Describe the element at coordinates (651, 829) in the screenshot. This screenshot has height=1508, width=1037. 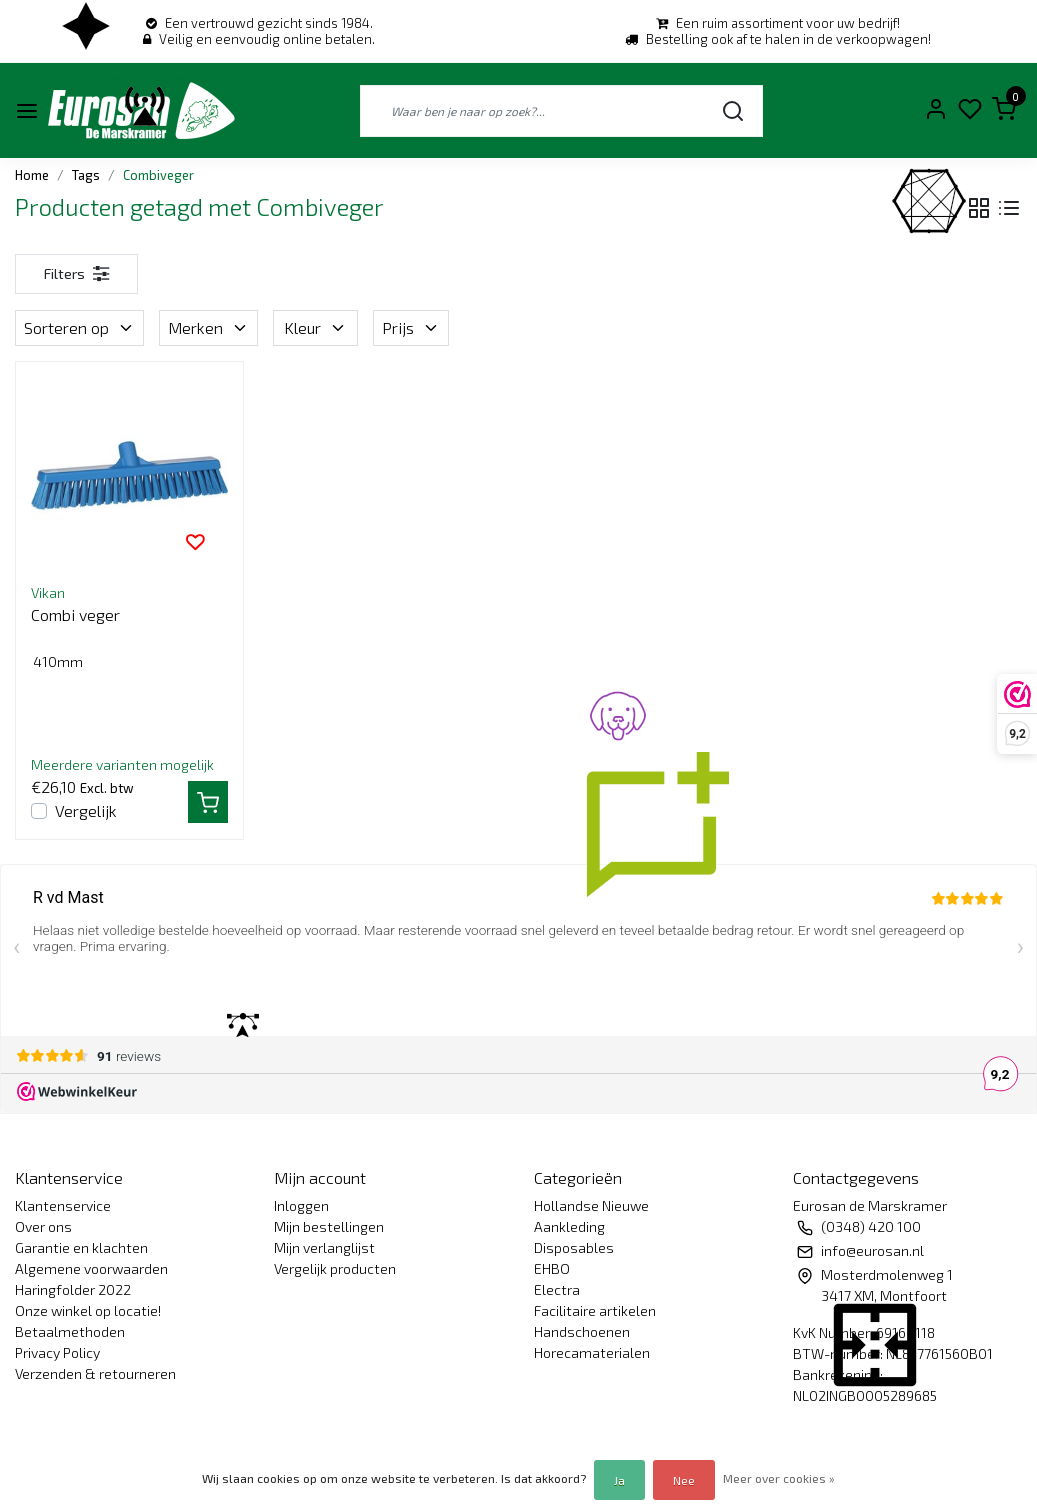
I see `start a new chat conversation` at that location.